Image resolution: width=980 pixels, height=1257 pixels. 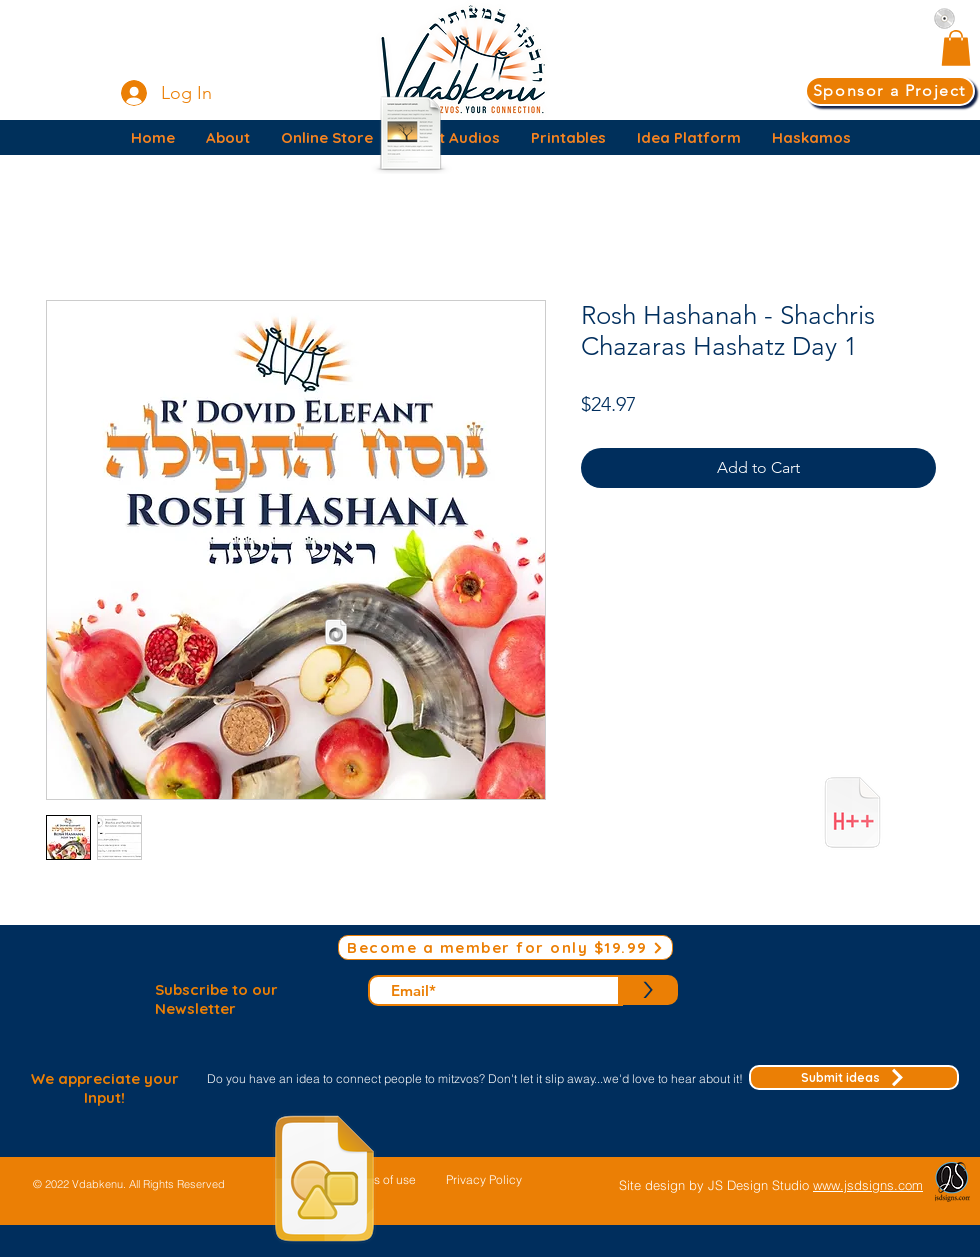 What do you see at coordinates (412, 133) in the screenshot?
I see `open a document file` at bounding box center [412, 133].